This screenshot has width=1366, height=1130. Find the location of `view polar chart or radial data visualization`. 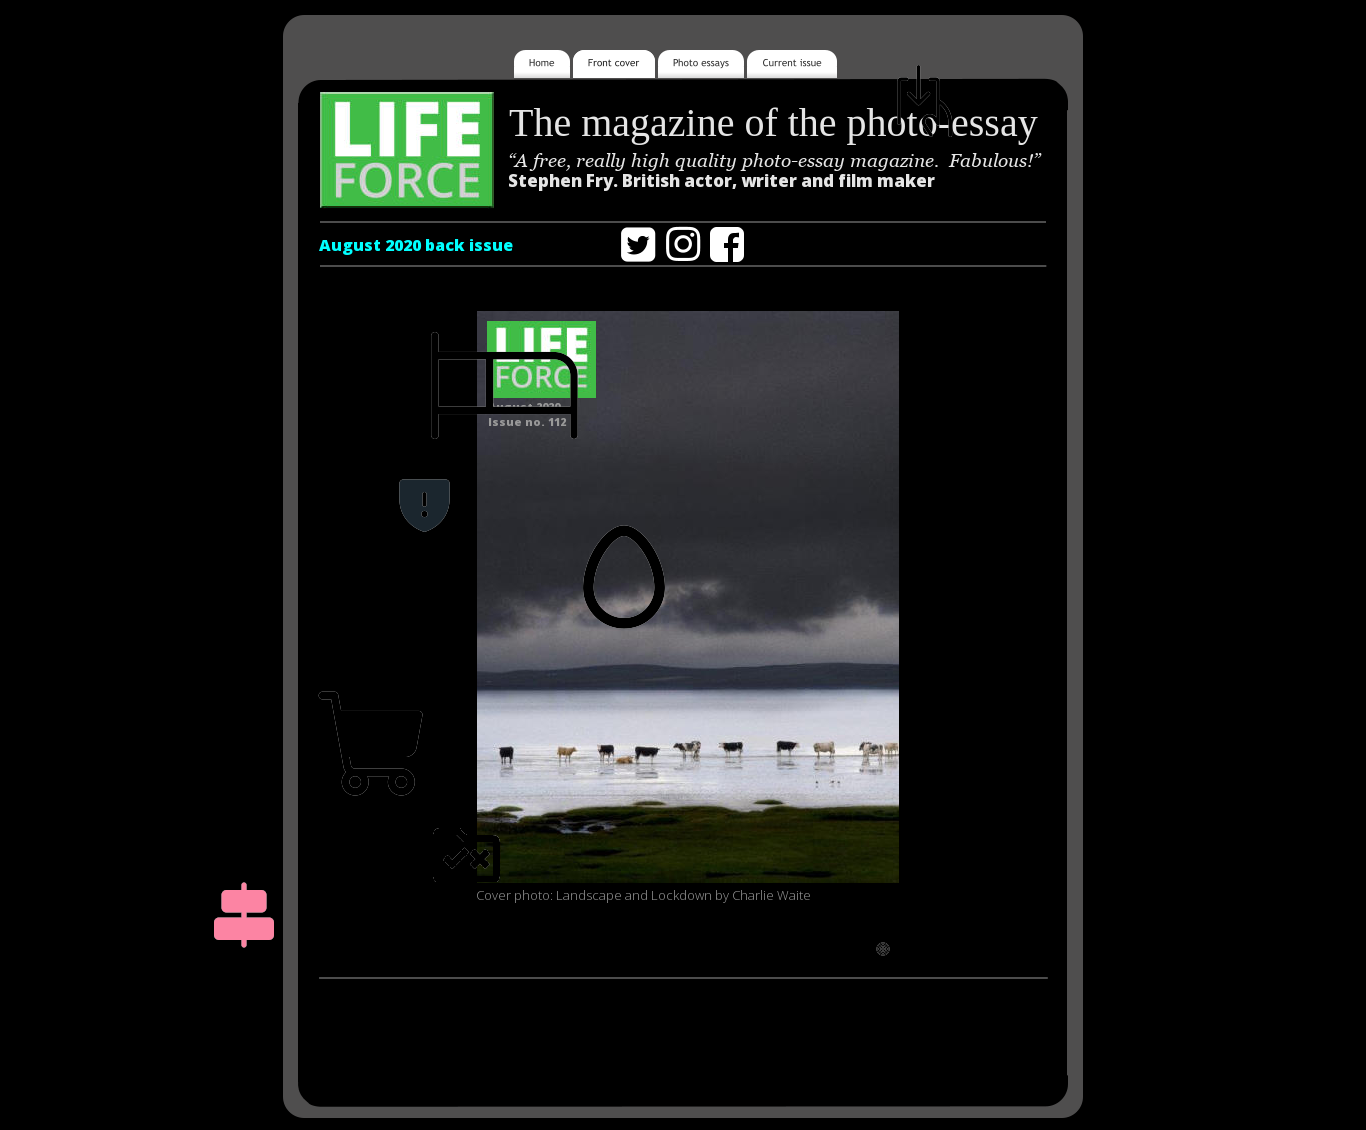

view polar chart or radial data visualization is located at coordinates (883, 949).